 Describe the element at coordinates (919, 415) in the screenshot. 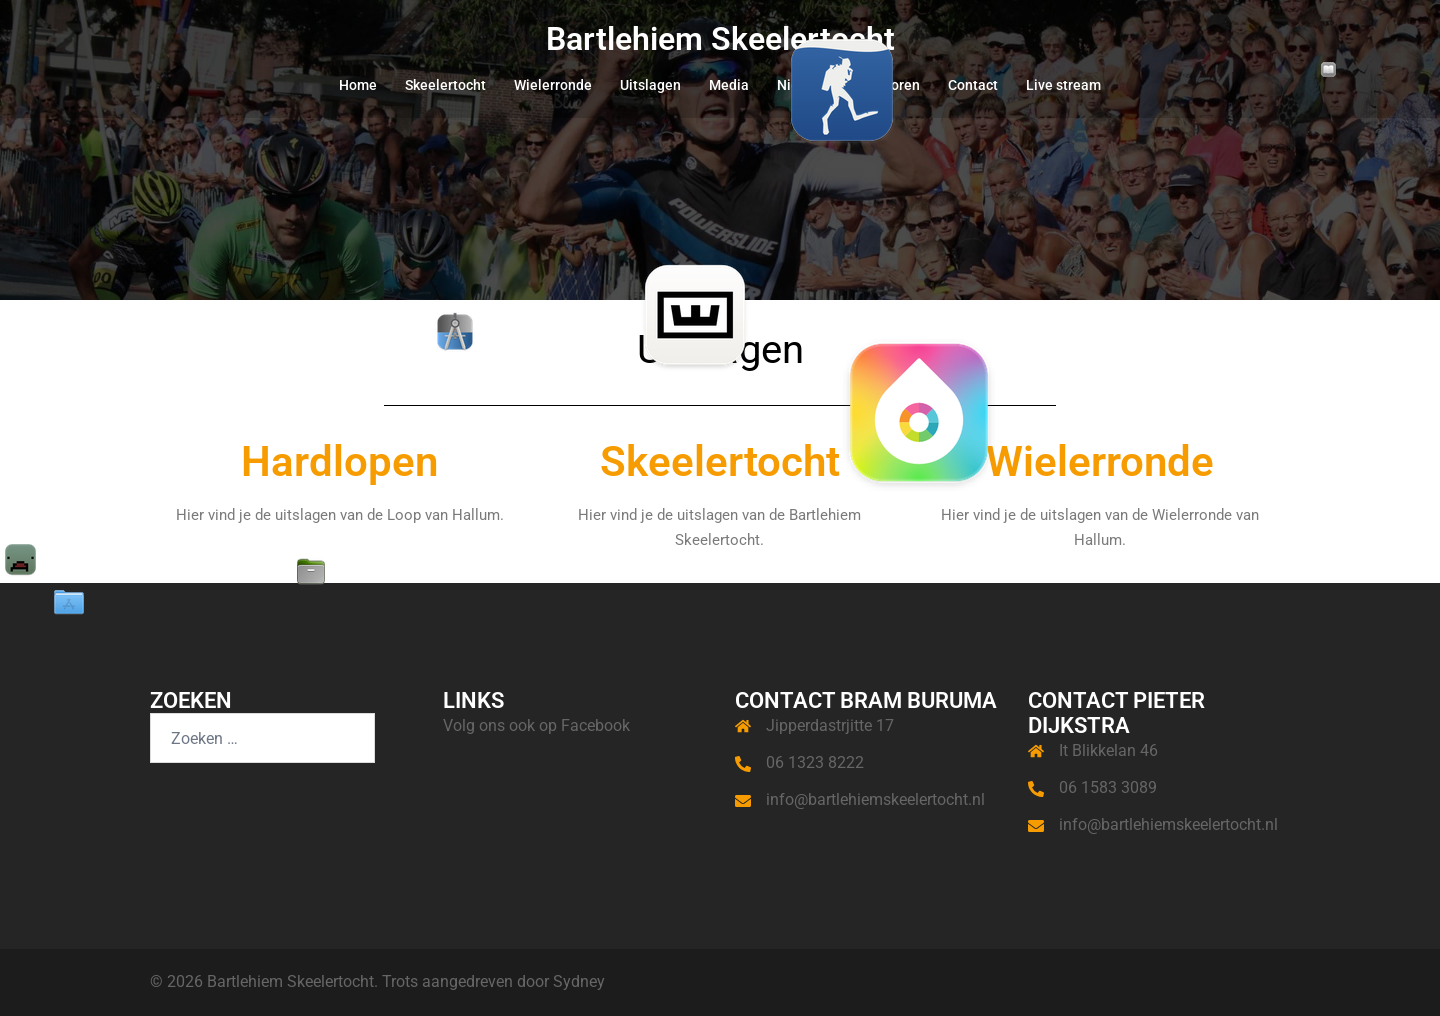

I see `open display color and calibration settings` at that location.